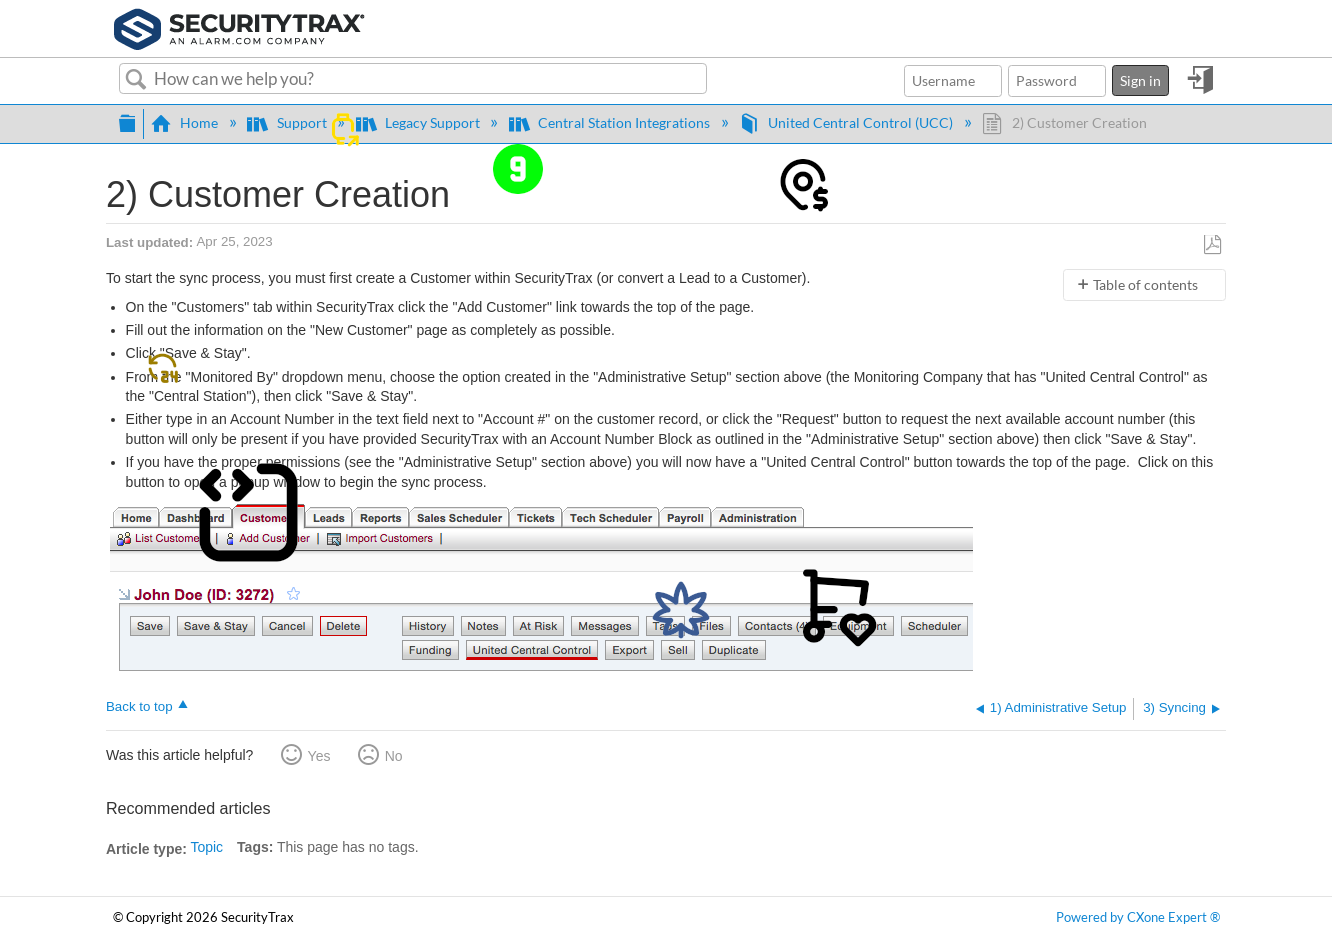 The height and width of the screenshot is (938, 1332). Describe the element at coordinates (681, 610) in the screenshot. I see `indicates cannabis-related content or products` at that location.